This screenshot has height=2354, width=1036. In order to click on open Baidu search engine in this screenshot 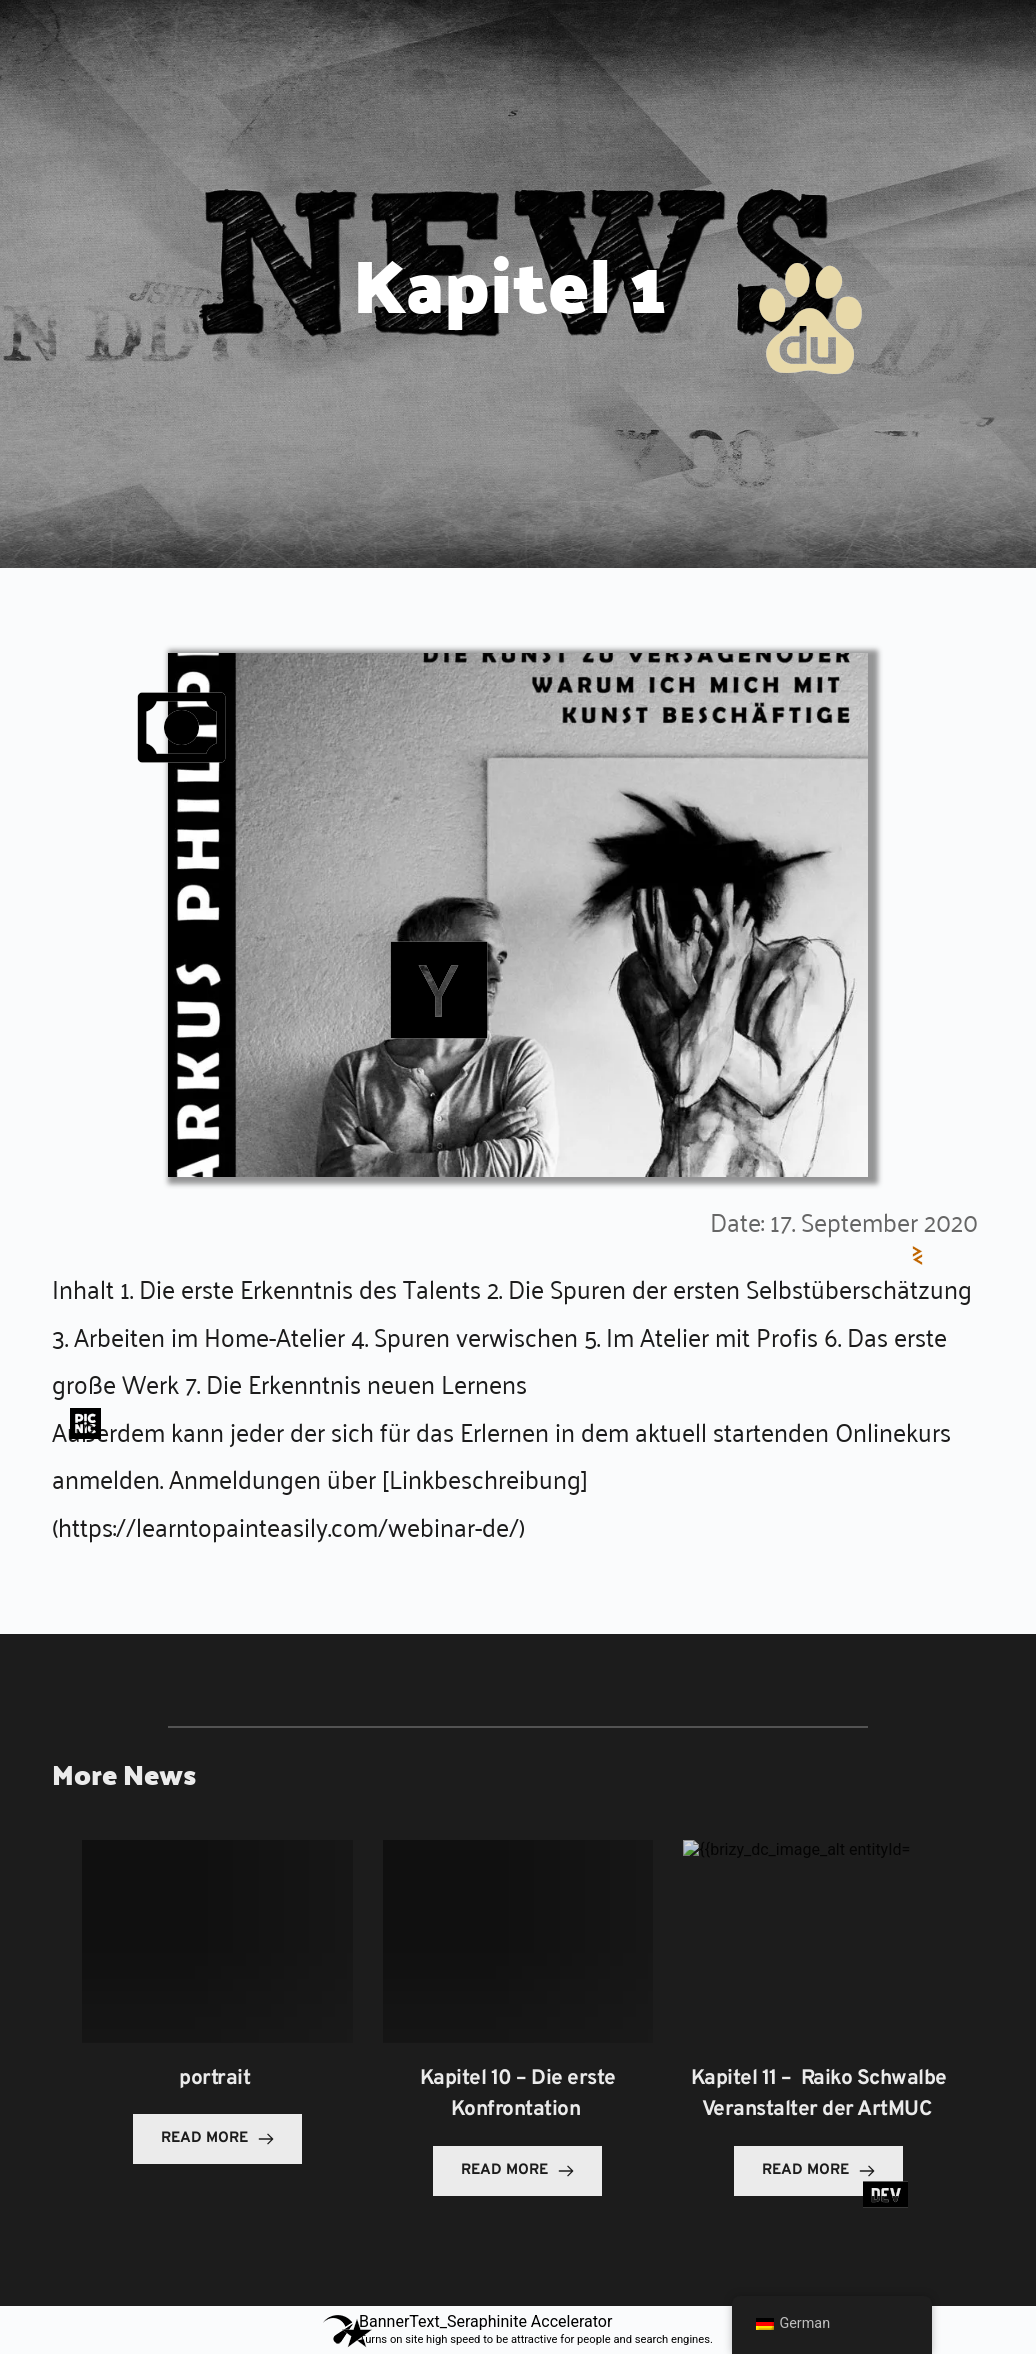, I will do `click(810, 318)`.